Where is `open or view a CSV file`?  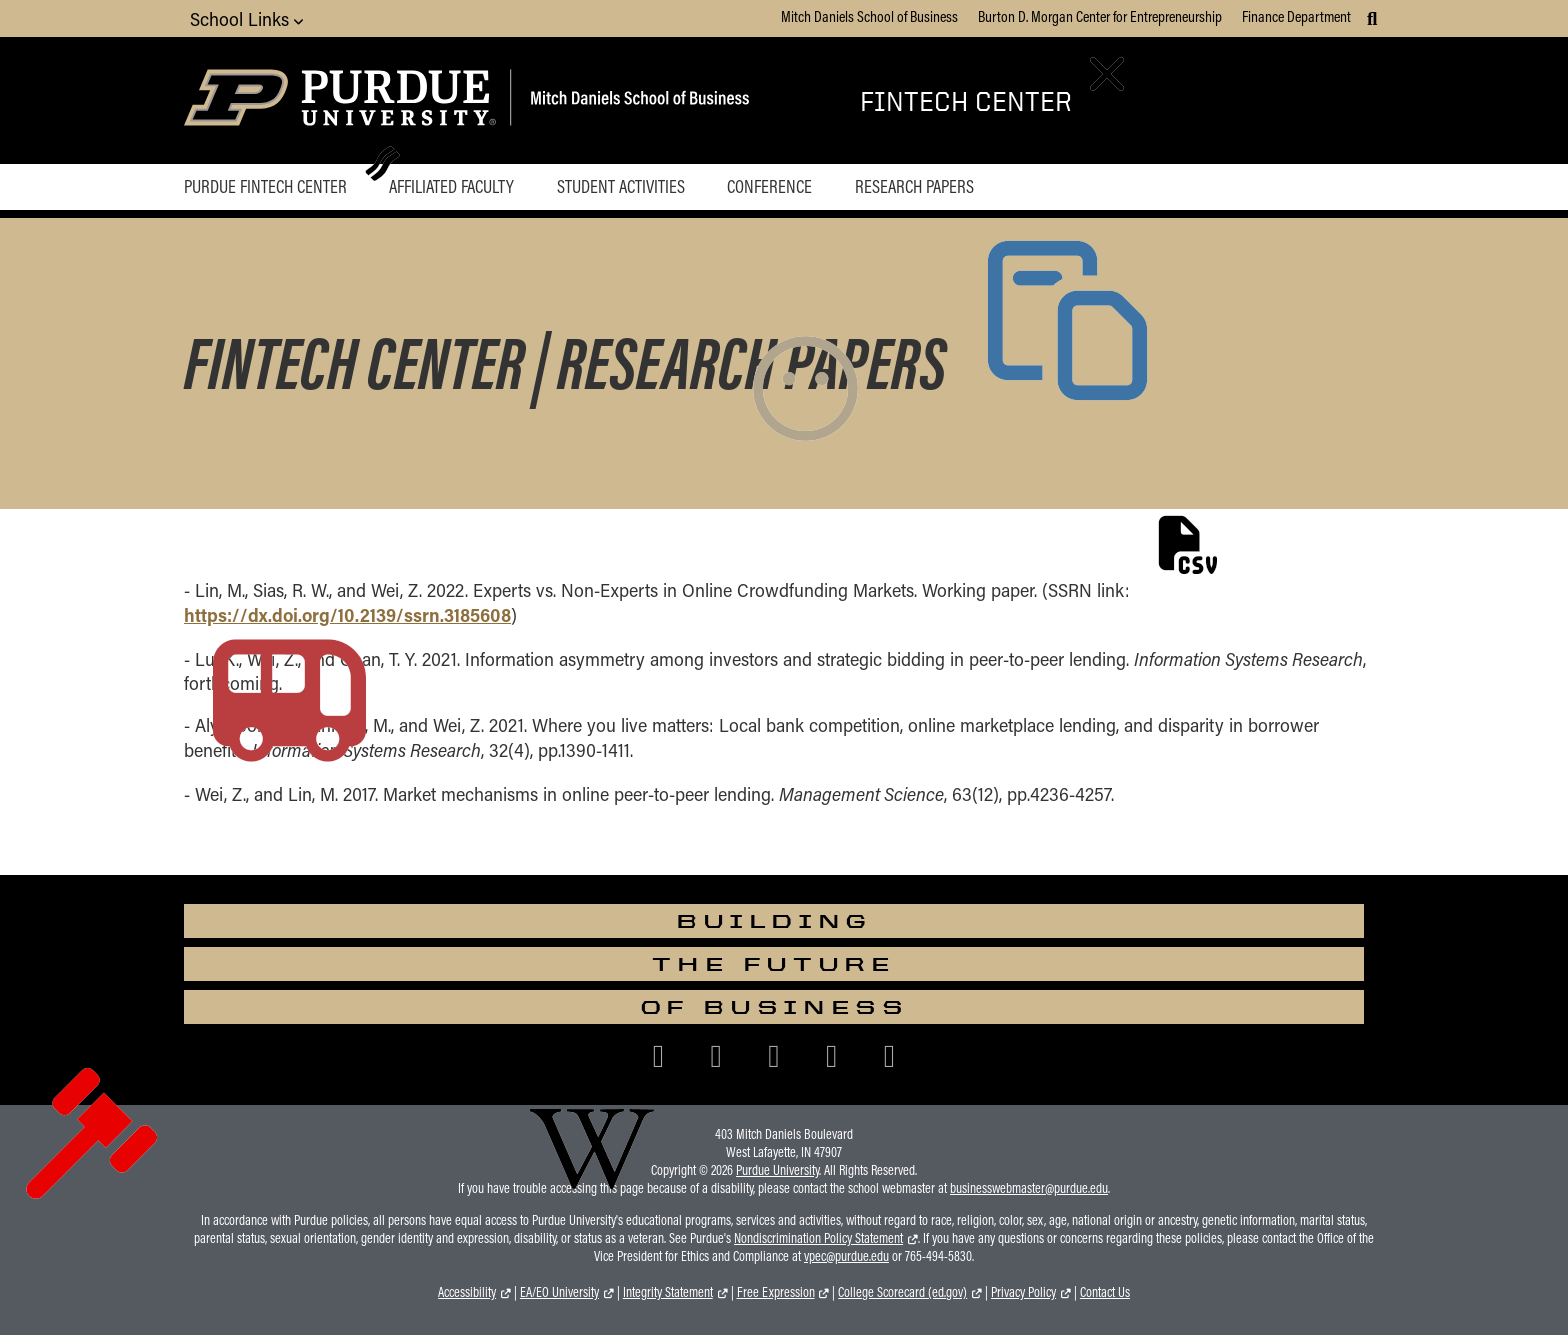
open or view a CSV file is located at coordinates (1186, 543).